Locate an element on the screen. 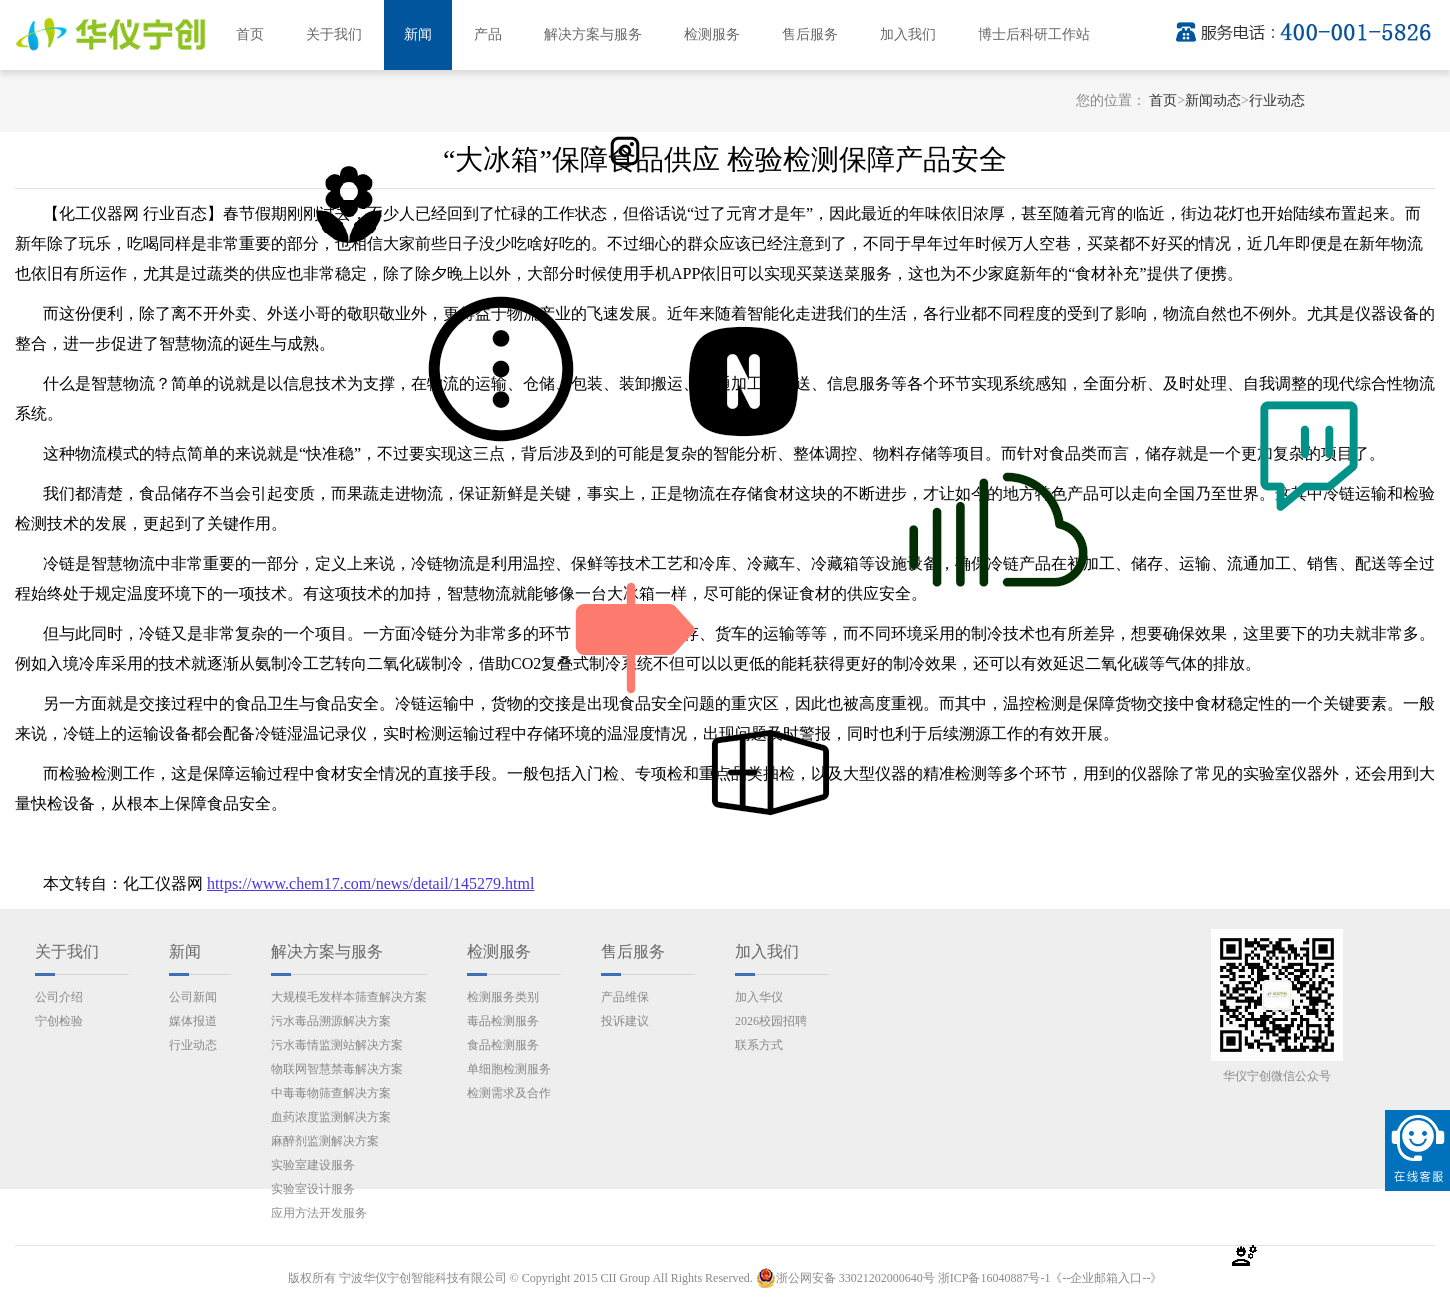 The width and height of the screenshot is (1450, 1311). open Twitch app is located at coordinates (1309, 450).